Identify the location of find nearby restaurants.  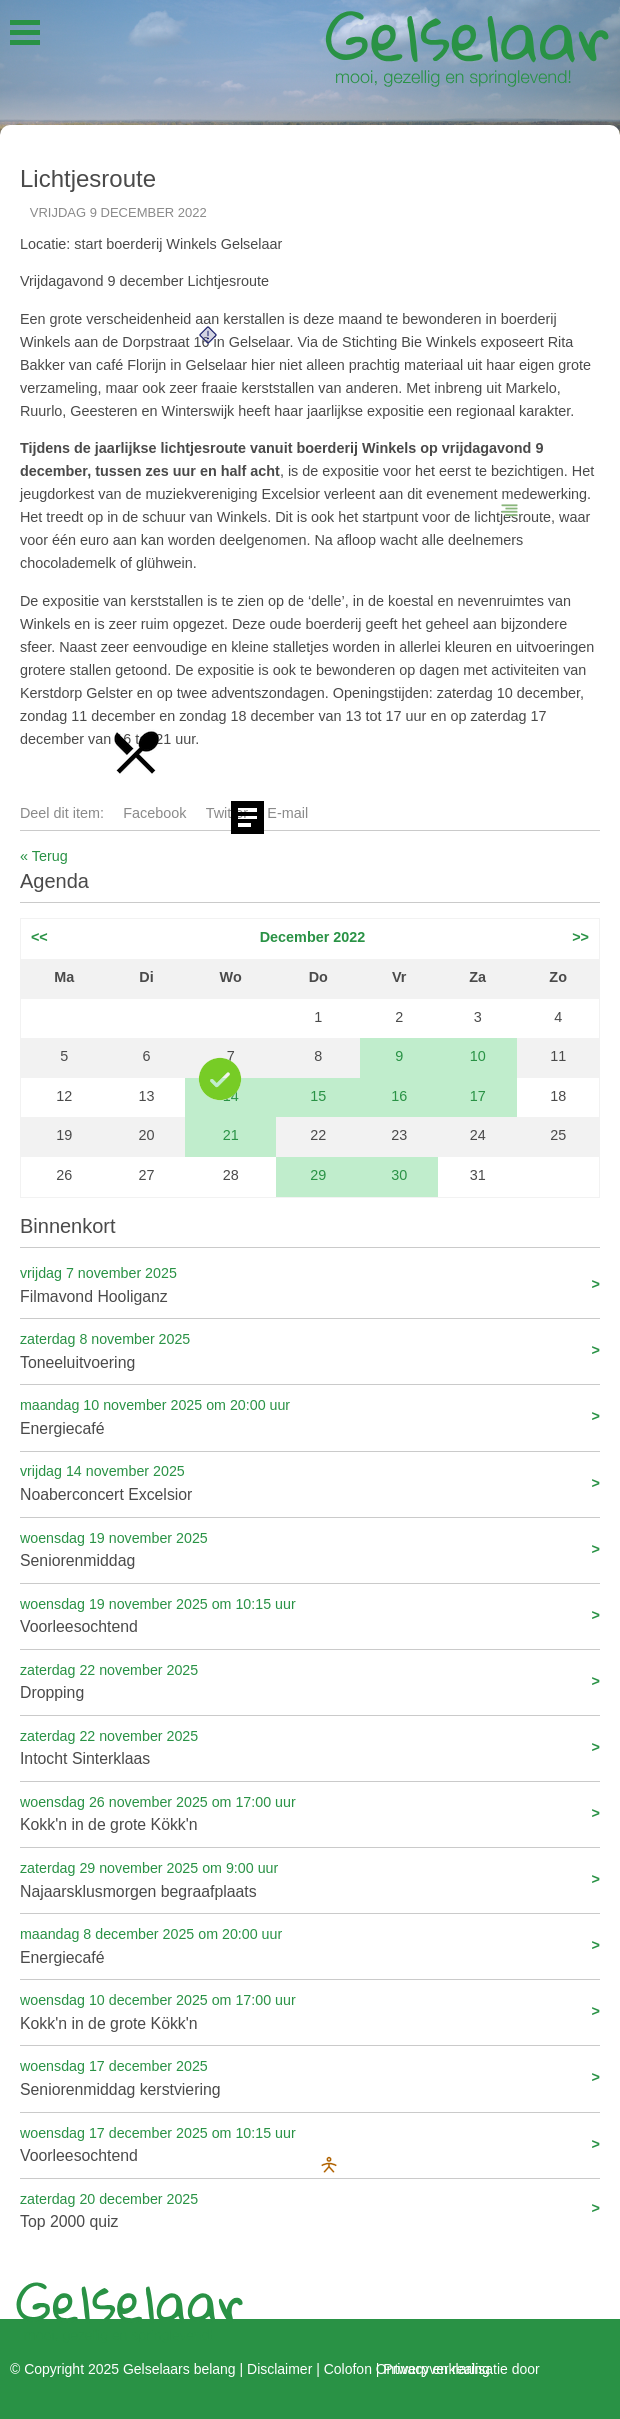
(136, 752).